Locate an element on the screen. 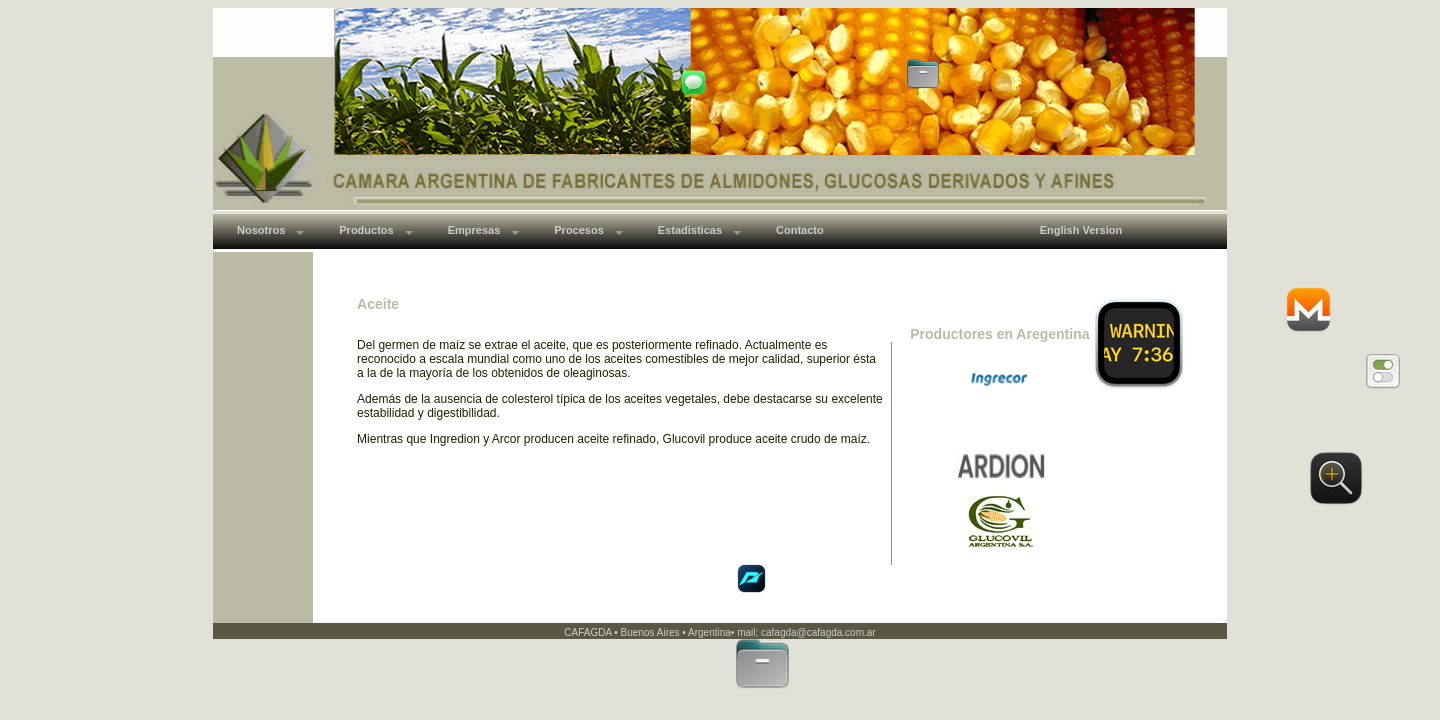  open file manager application is located at coordinates (923, 73).